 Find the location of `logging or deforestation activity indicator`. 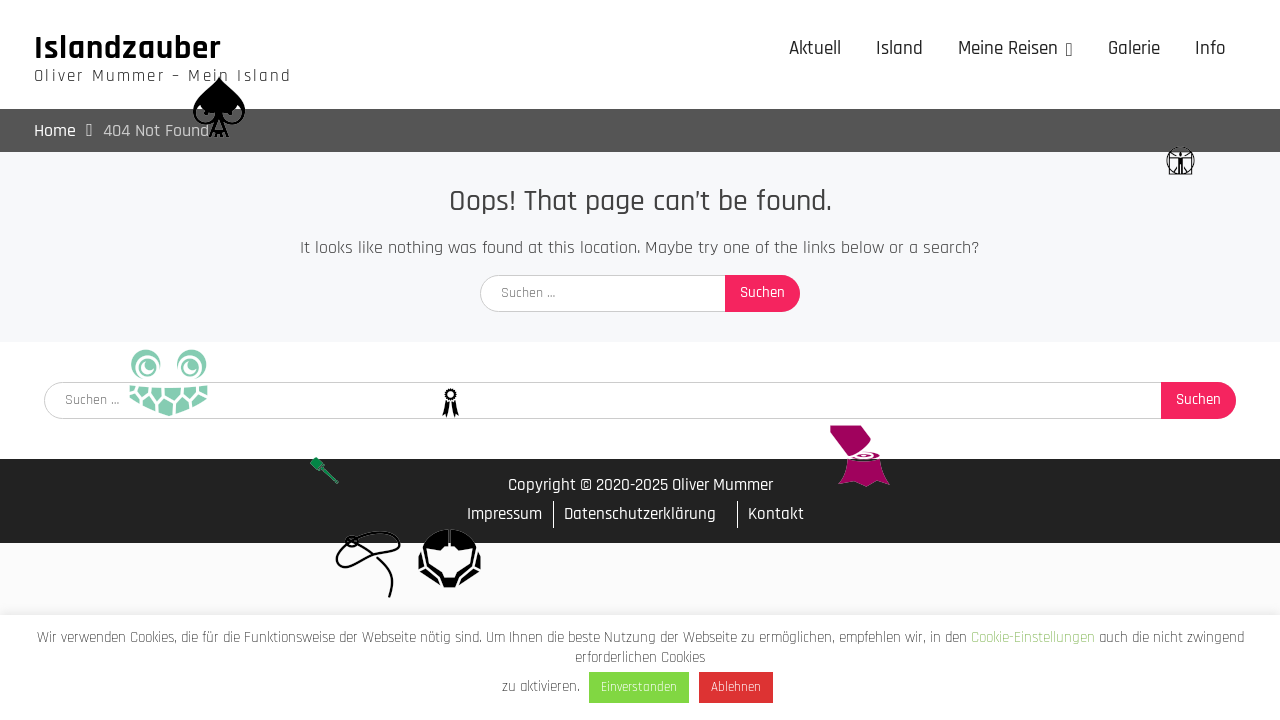

logging or deforestation activity indicator is located at coordinates (860, 456).